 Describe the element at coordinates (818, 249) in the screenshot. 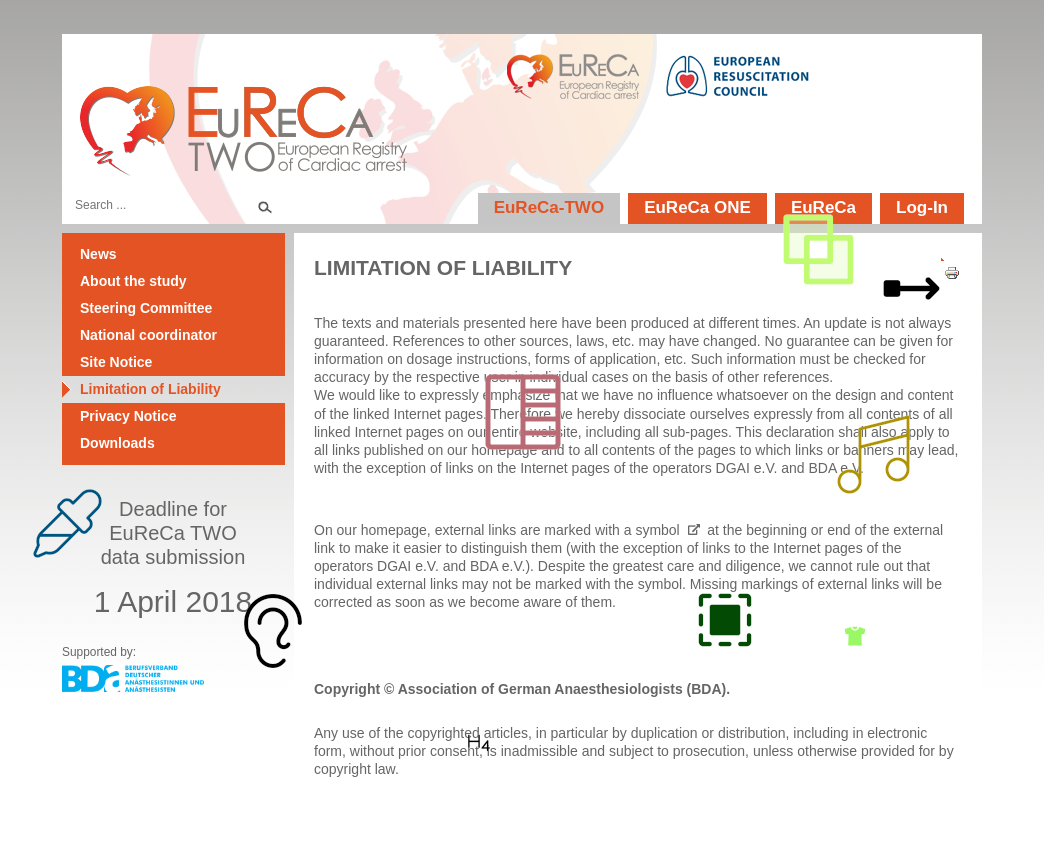

I see `exclude overlapping areas in a design tool` at that location.